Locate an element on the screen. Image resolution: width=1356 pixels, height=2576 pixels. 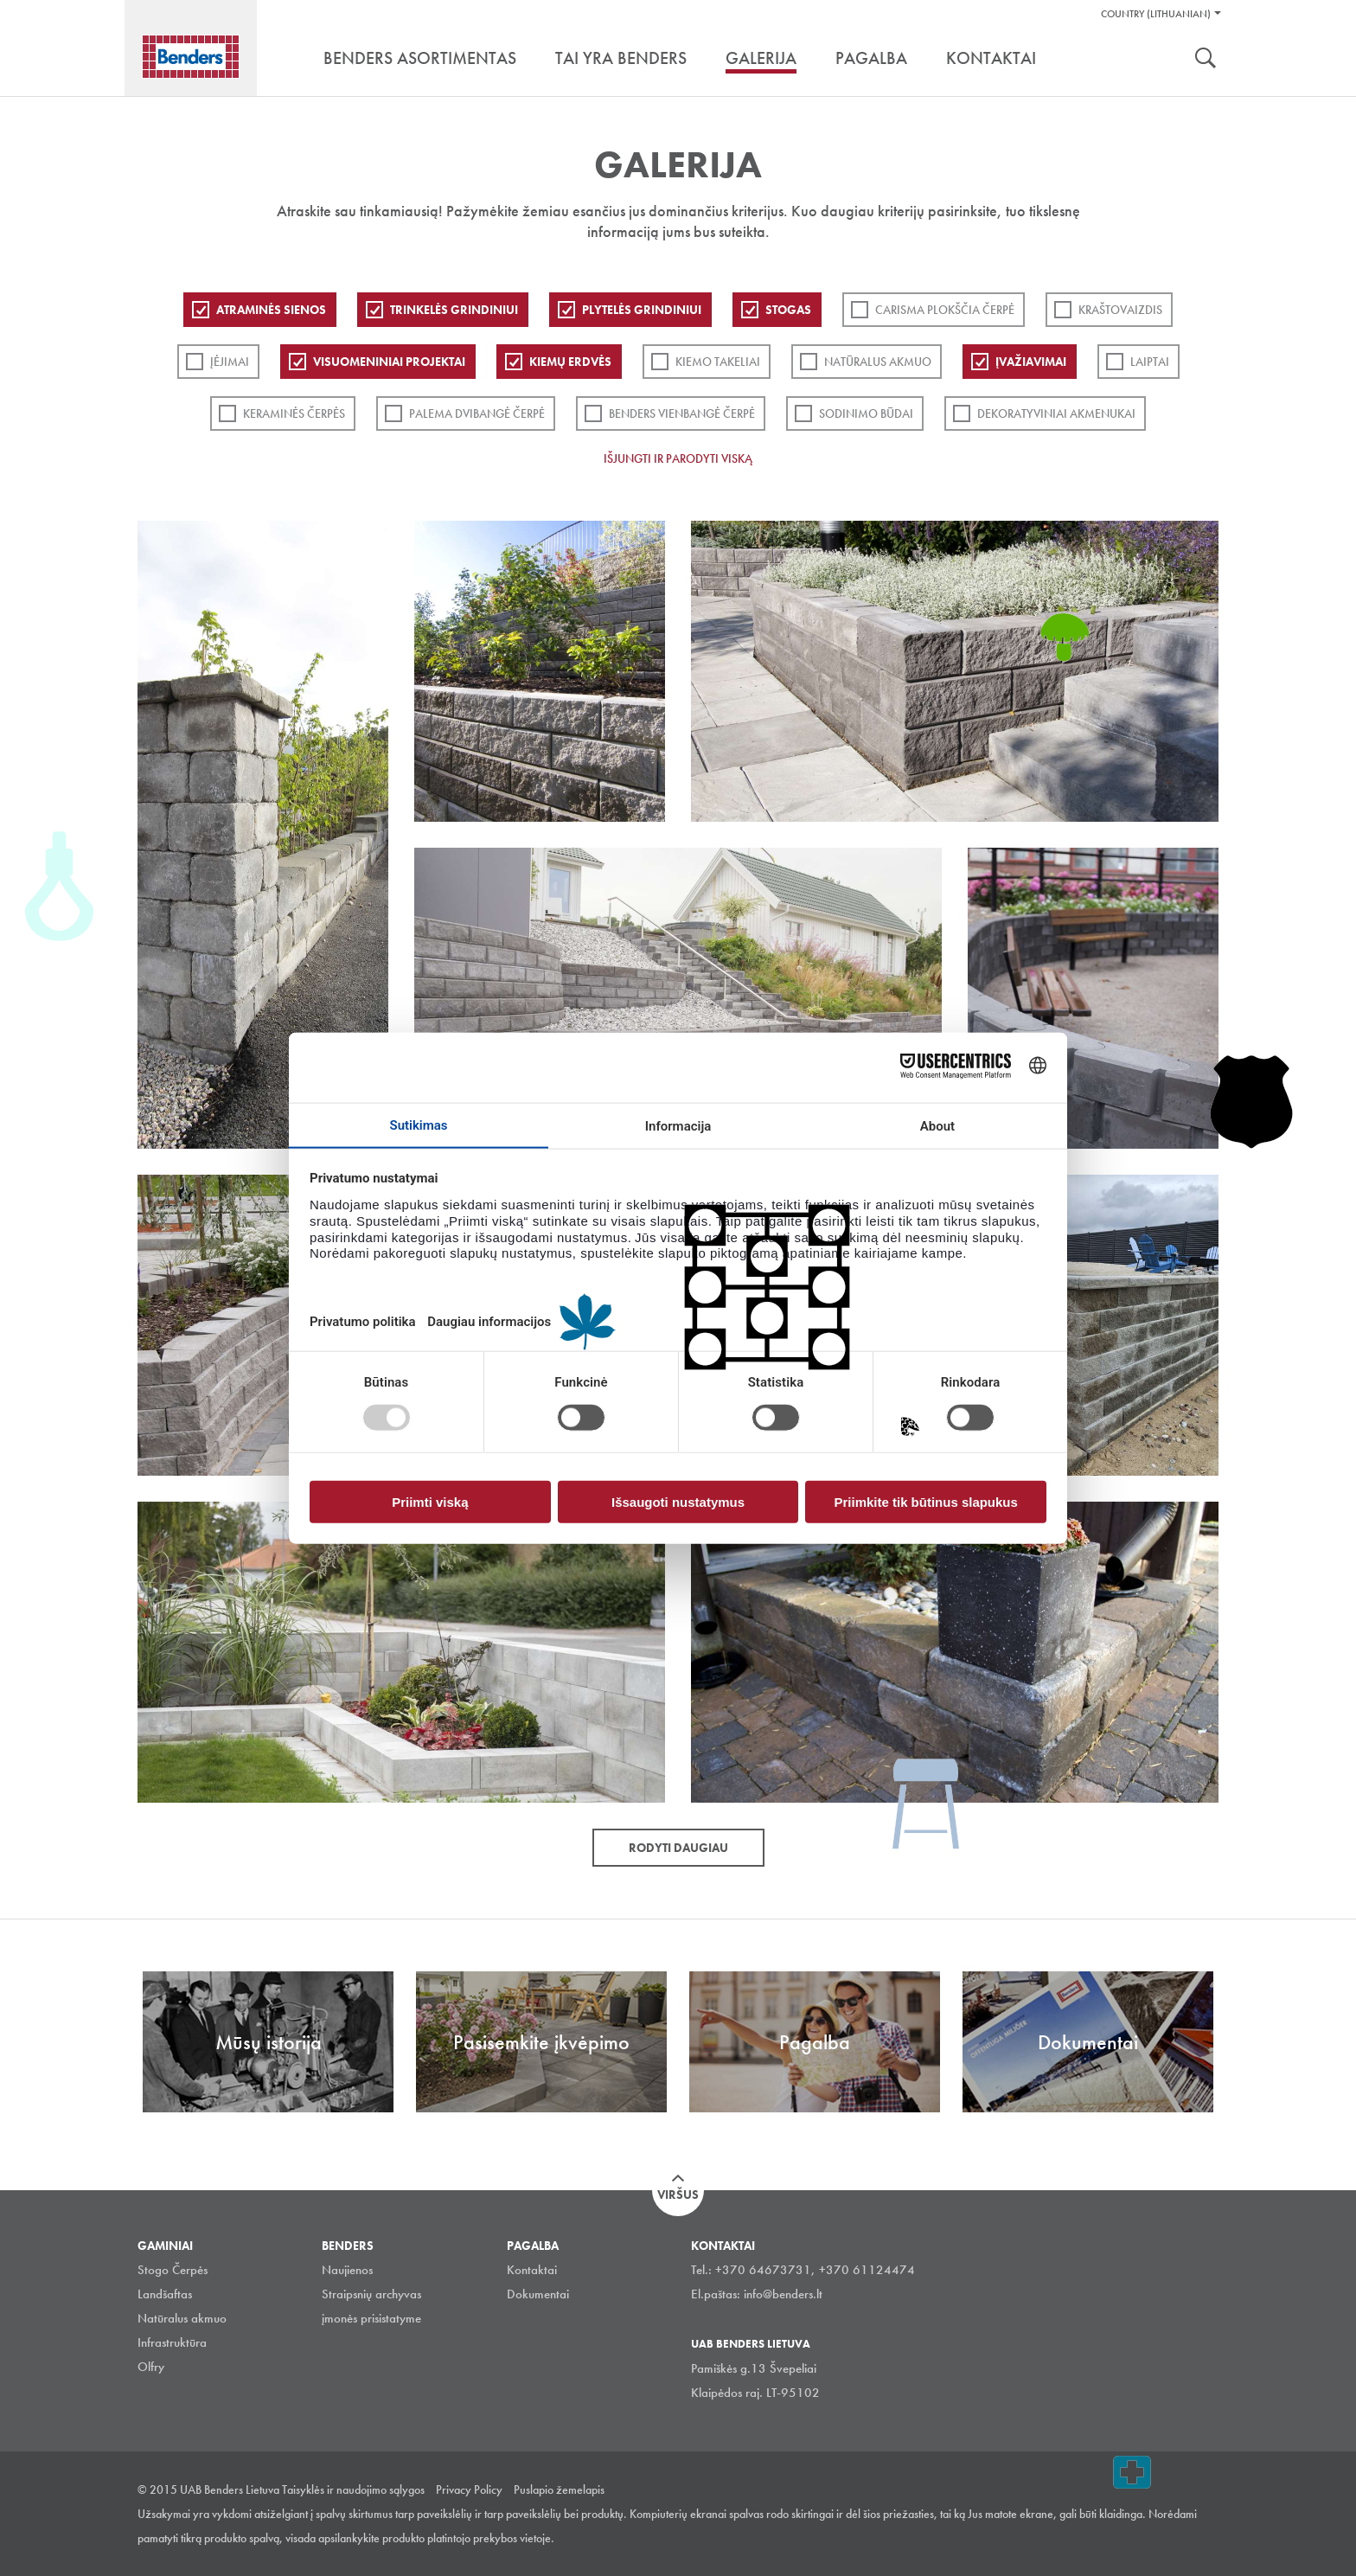
suicide is located at coordinates (59, 886).